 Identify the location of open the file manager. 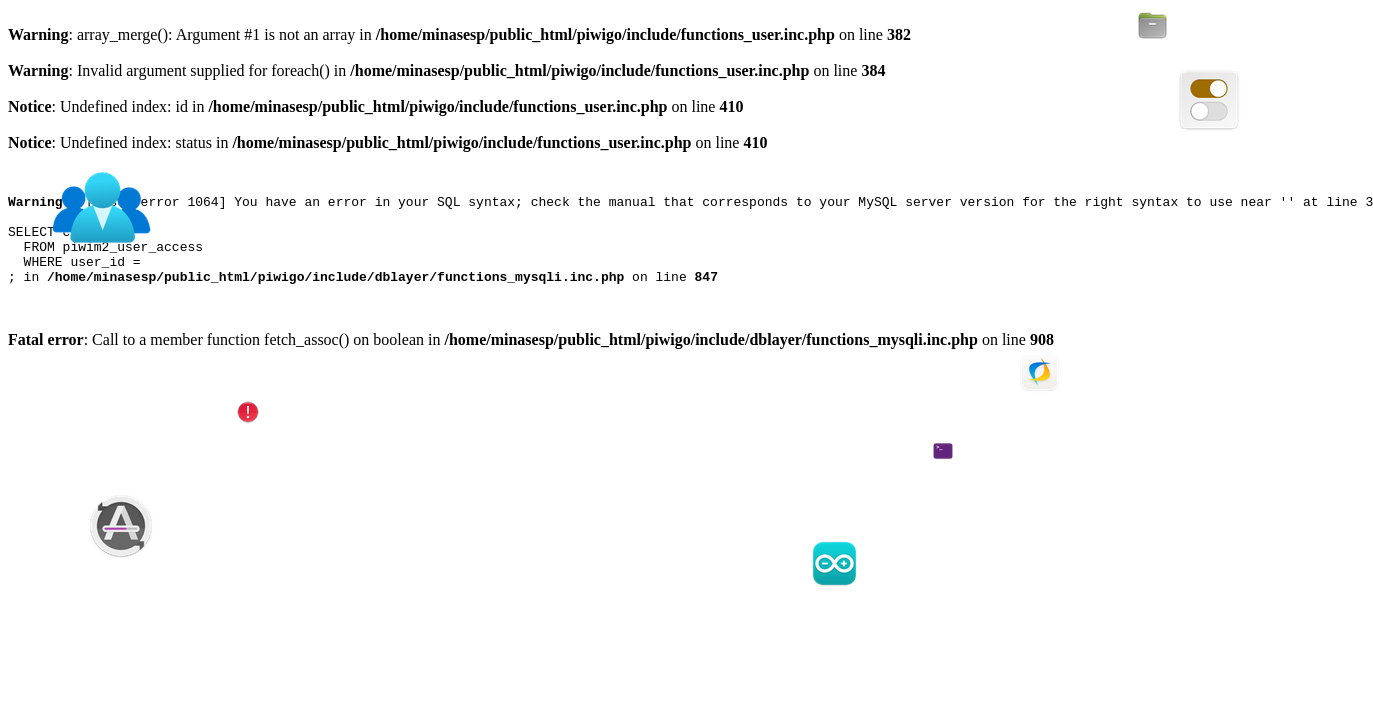
(1152, 25).